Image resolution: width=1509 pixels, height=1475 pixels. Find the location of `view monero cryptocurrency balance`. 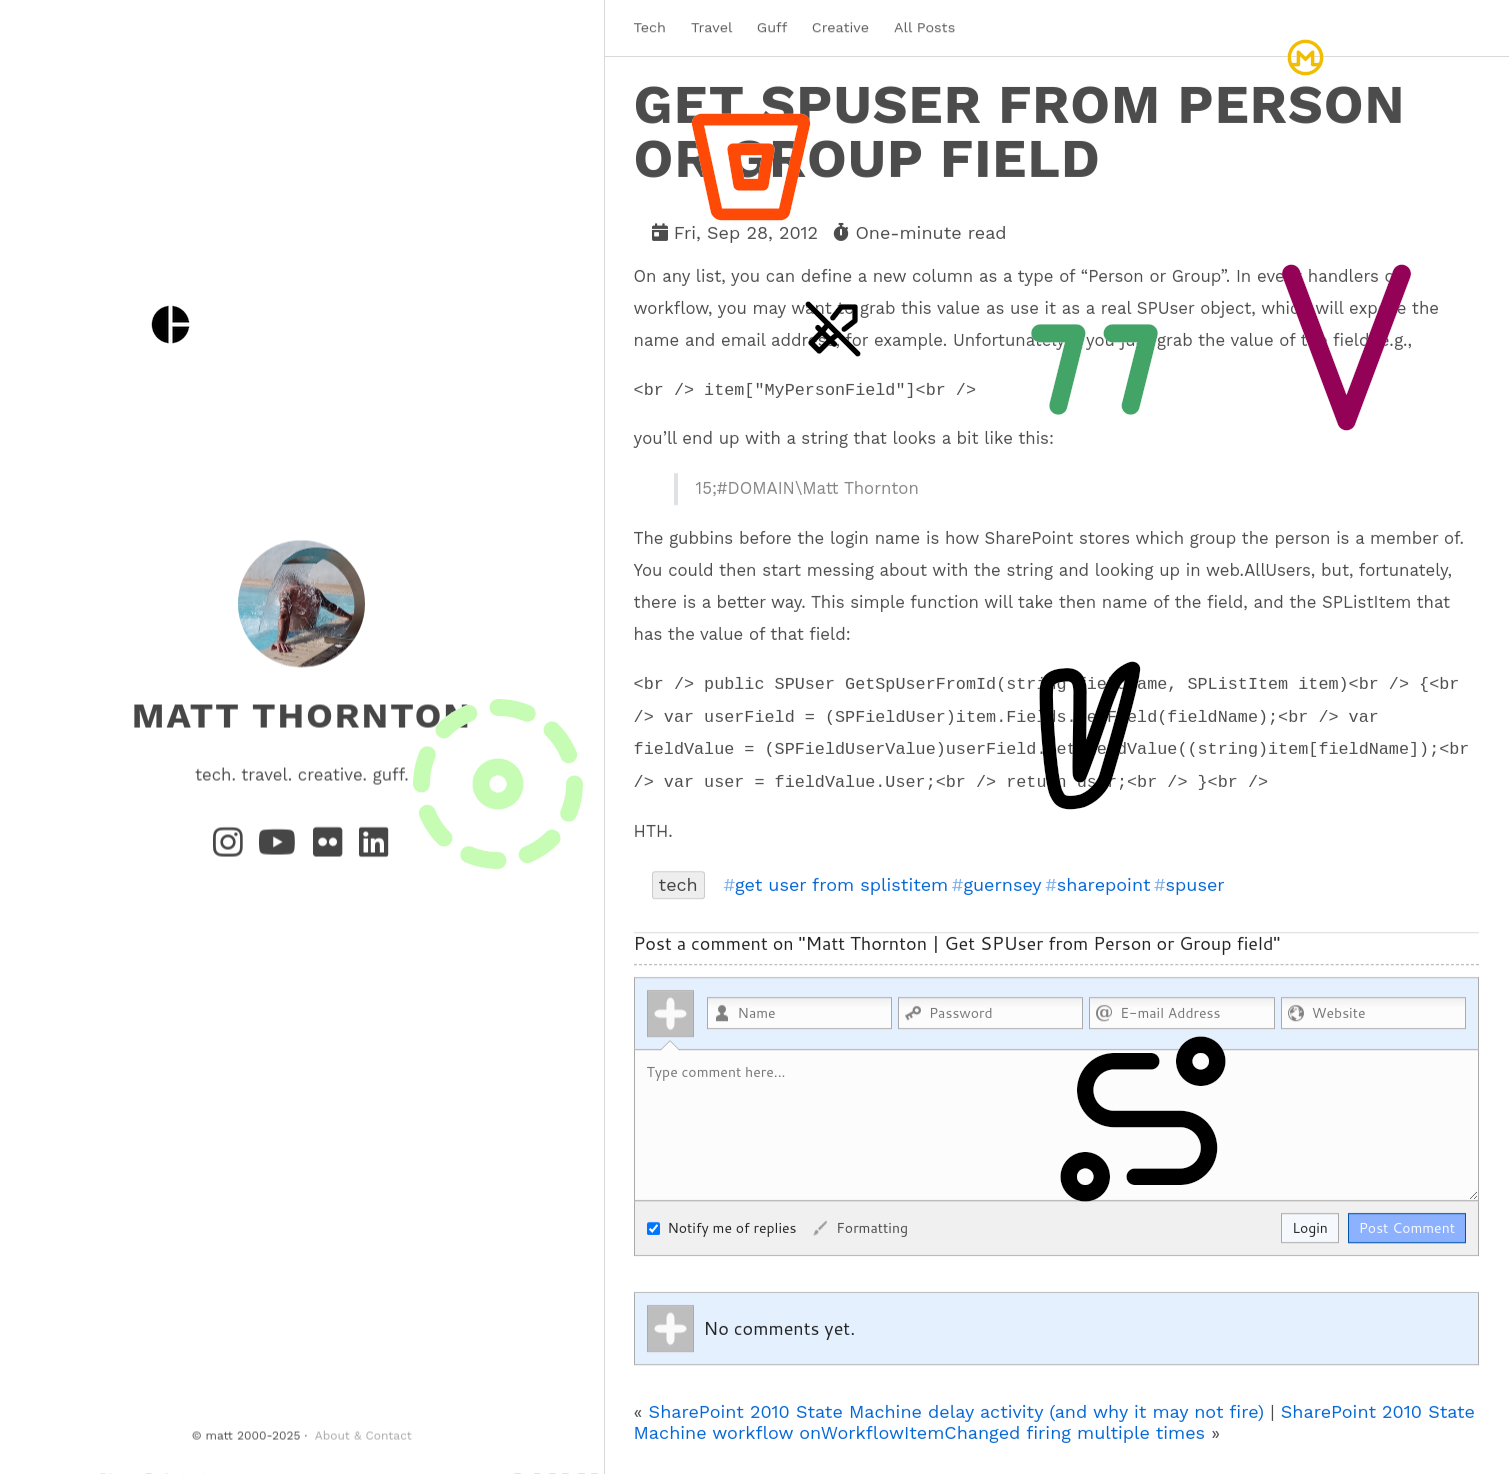

view monero cryptocurrency balance is located at coordinates (1305, 57).